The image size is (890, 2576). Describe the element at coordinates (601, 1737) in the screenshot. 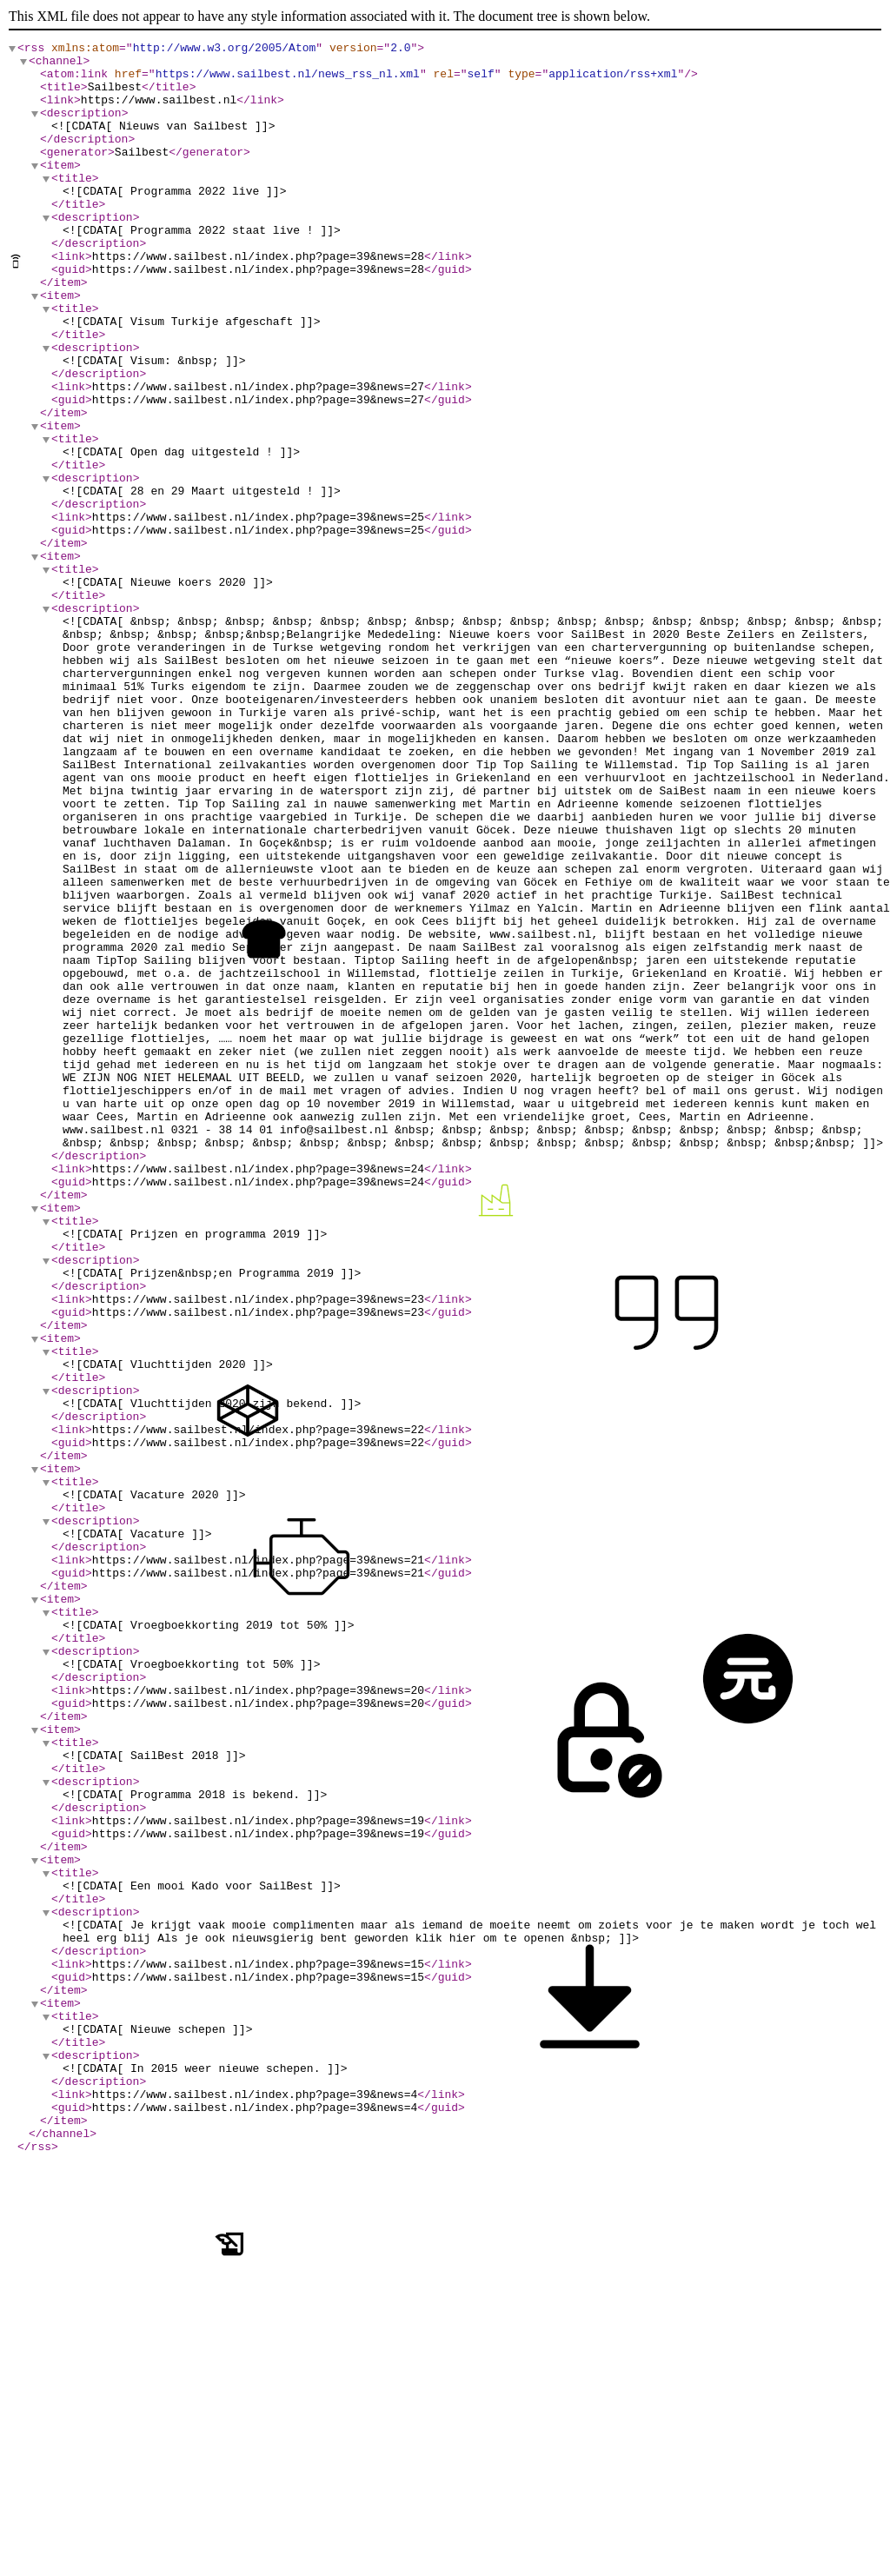

I see `cancel or revoke access permissions` at that location.